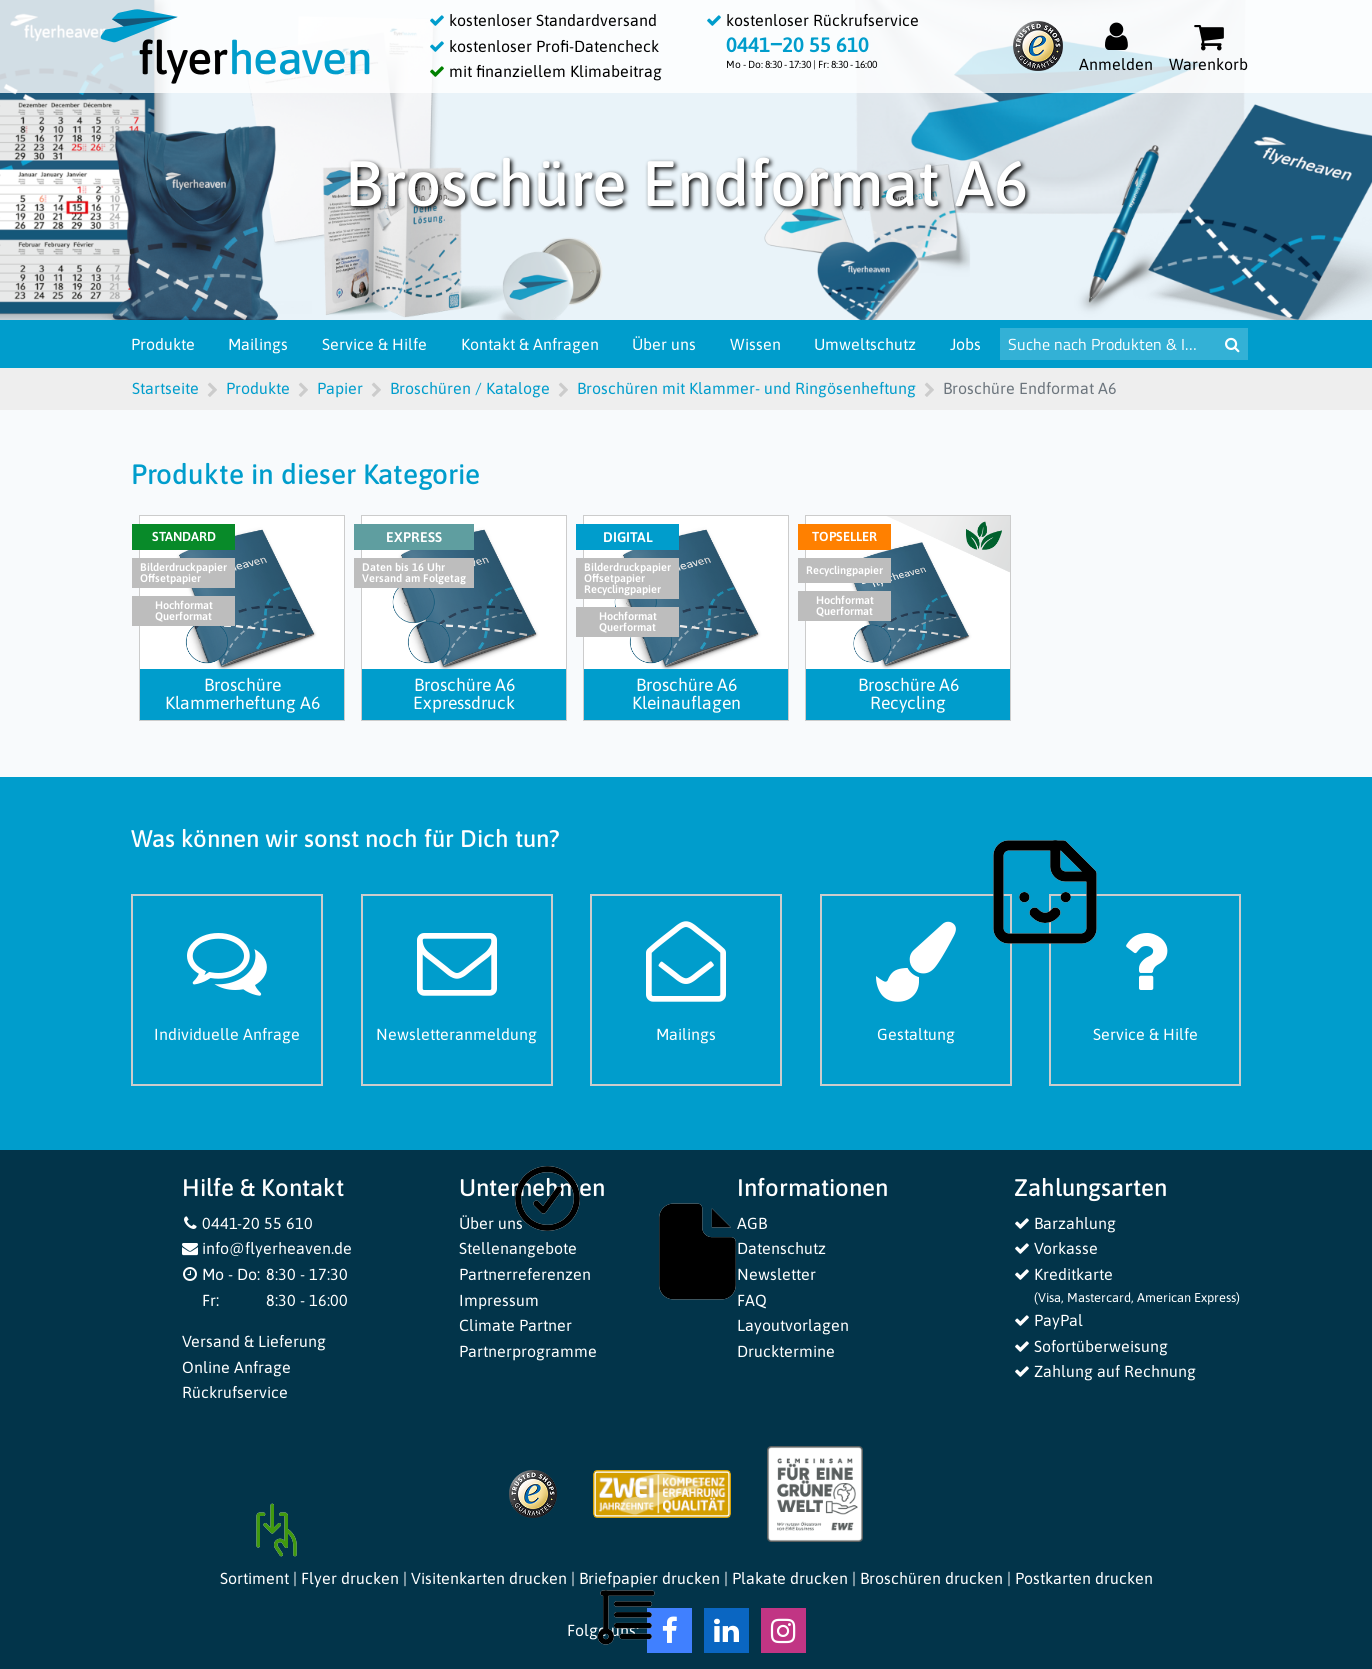 The image size is (1372, 1669). I want to click on withdraw funds or cash out, so click(274, 1530).